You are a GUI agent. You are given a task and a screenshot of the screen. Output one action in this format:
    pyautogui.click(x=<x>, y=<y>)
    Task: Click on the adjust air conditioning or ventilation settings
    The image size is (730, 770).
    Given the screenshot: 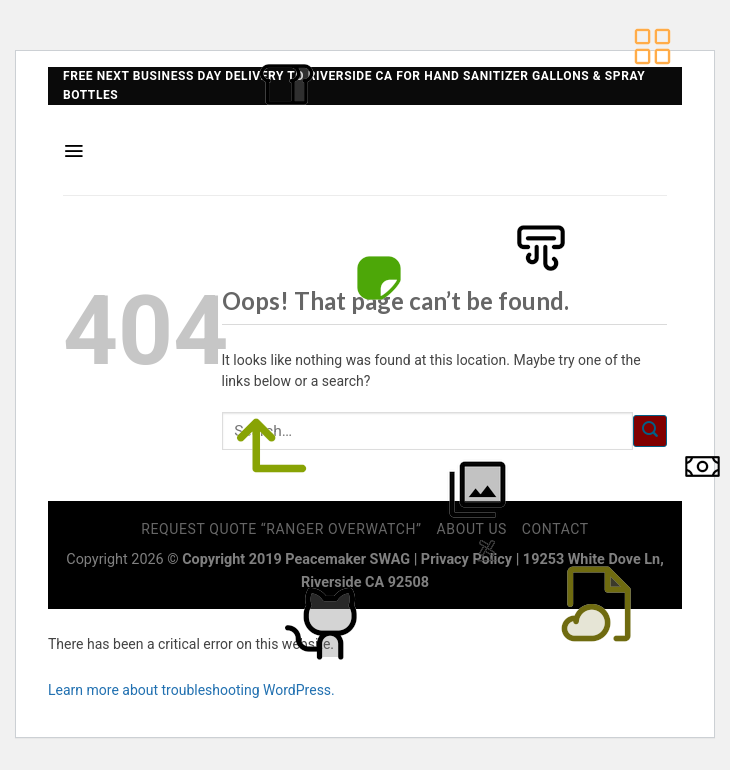 What is the action you would take?
    pyautogui.click(x=541, y=247)
    